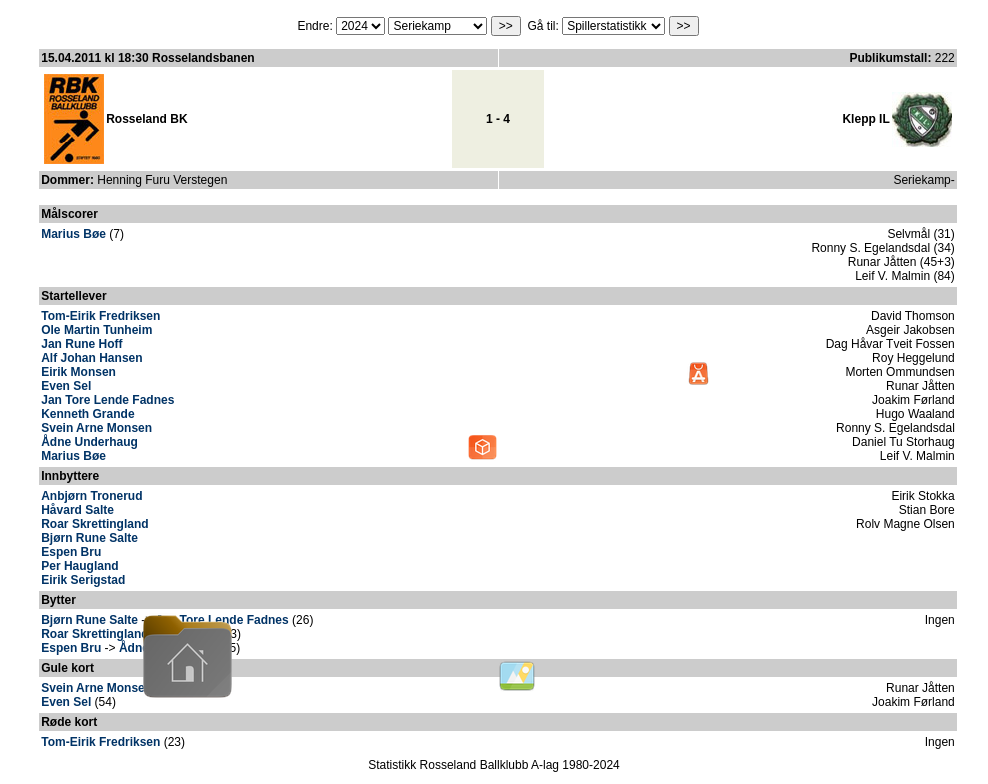 Image resolution: width=988 pixels, height=784 pixels. Describe the element at coordinates (187, 656) in the screenshot. I see `access your home folder` at that location.